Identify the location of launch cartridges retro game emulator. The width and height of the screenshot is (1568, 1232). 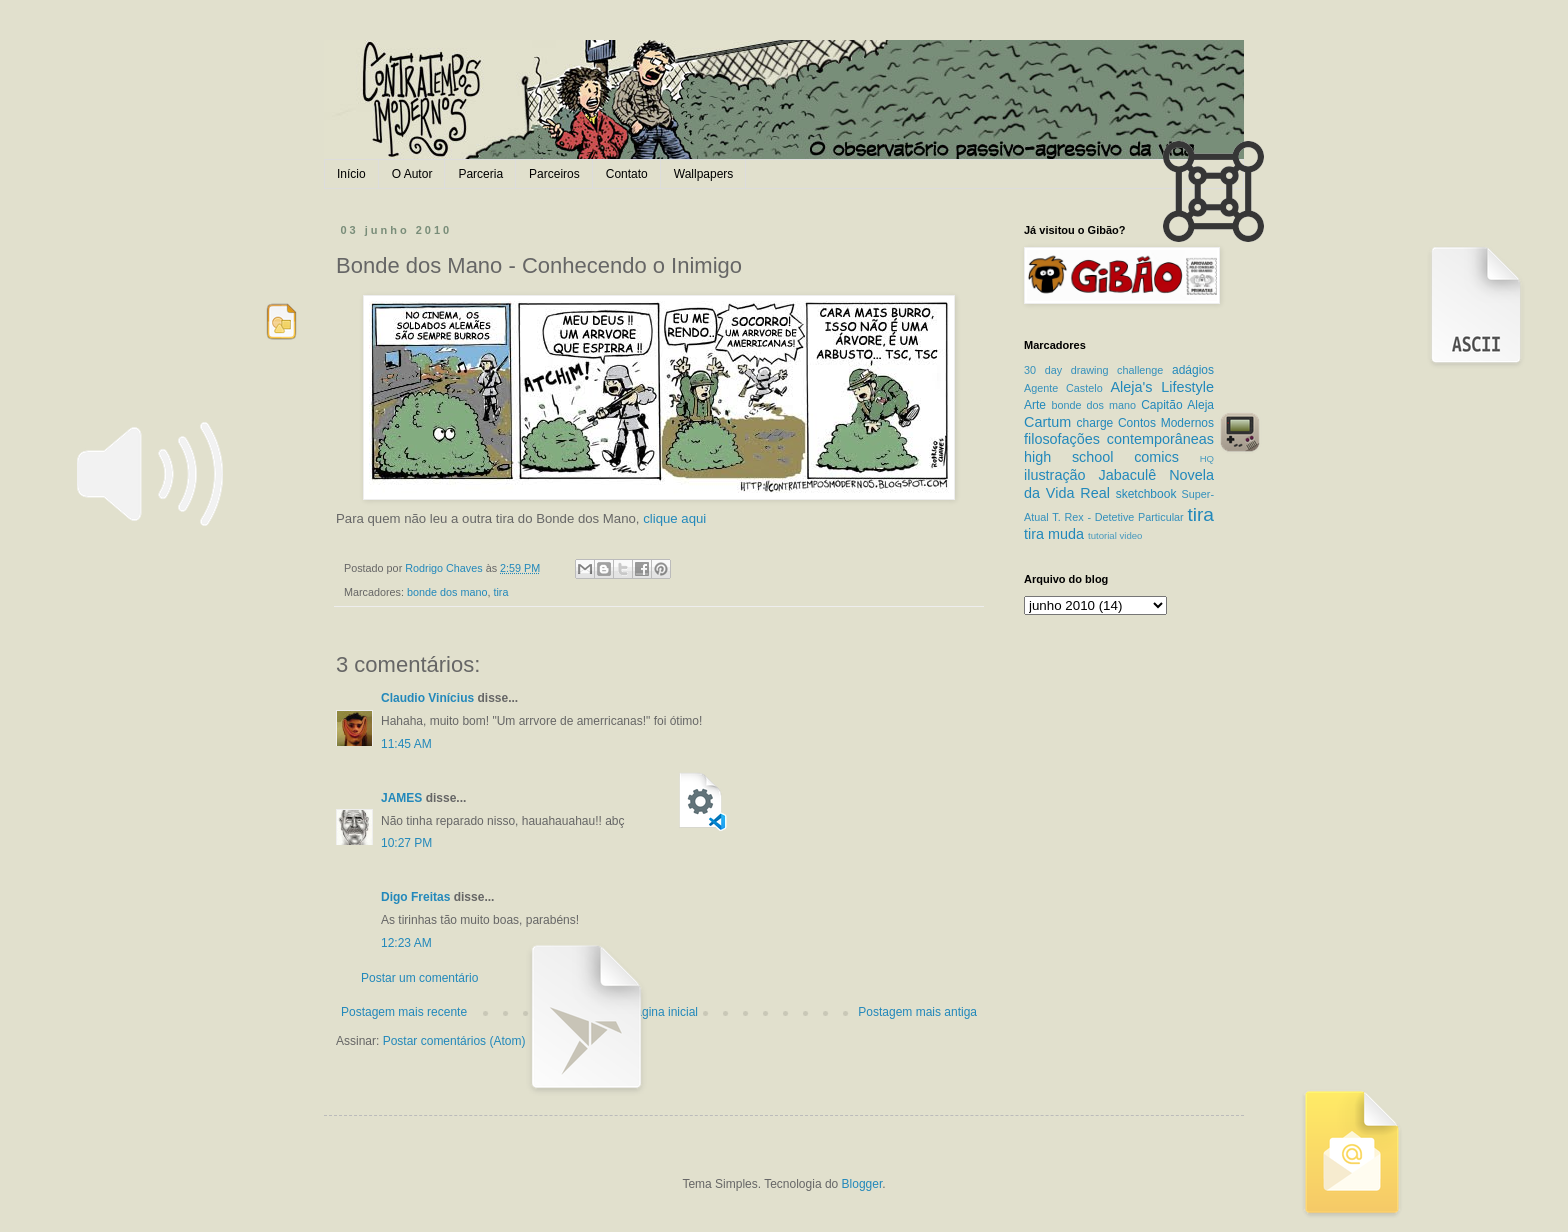
(1240, 432).